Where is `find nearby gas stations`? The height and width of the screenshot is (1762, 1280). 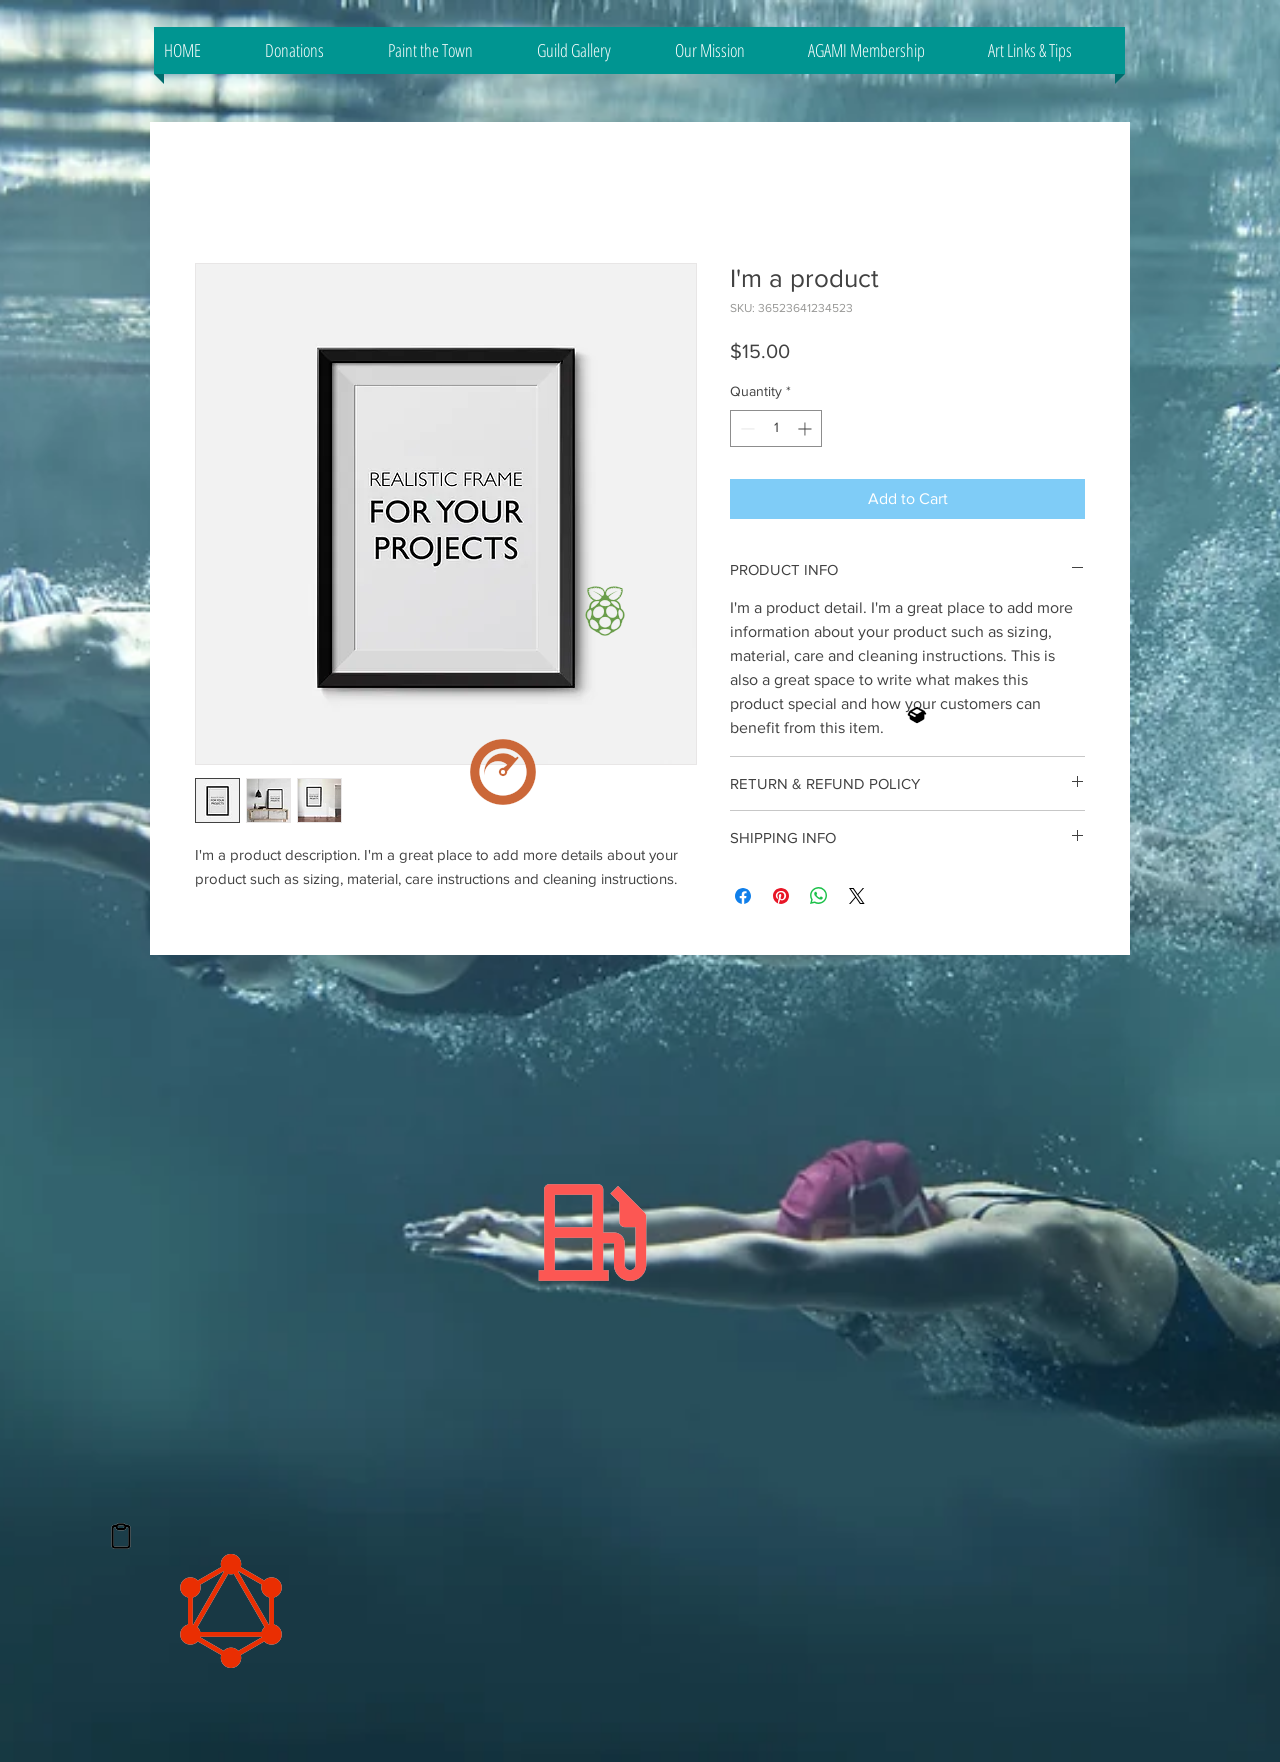
find nearby gas stations is located at coordinates (592, 1232).